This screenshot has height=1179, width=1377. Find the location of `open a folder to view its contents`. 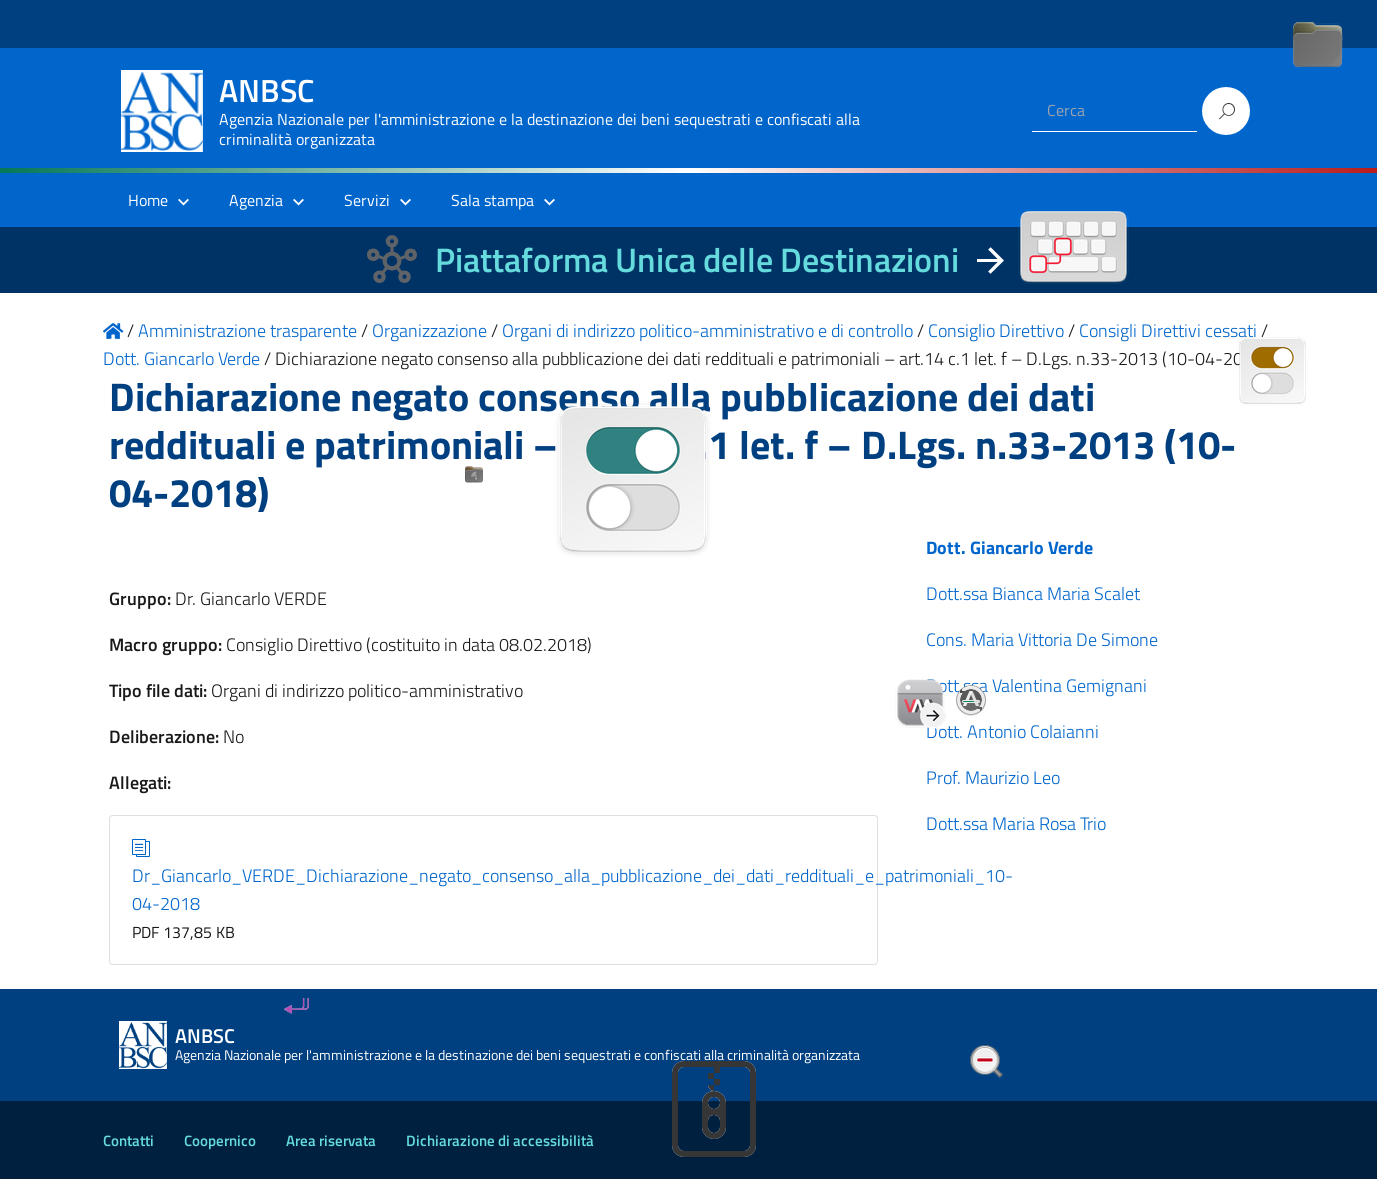

open a folder to view its contents is located at coordinates (1317, 44).